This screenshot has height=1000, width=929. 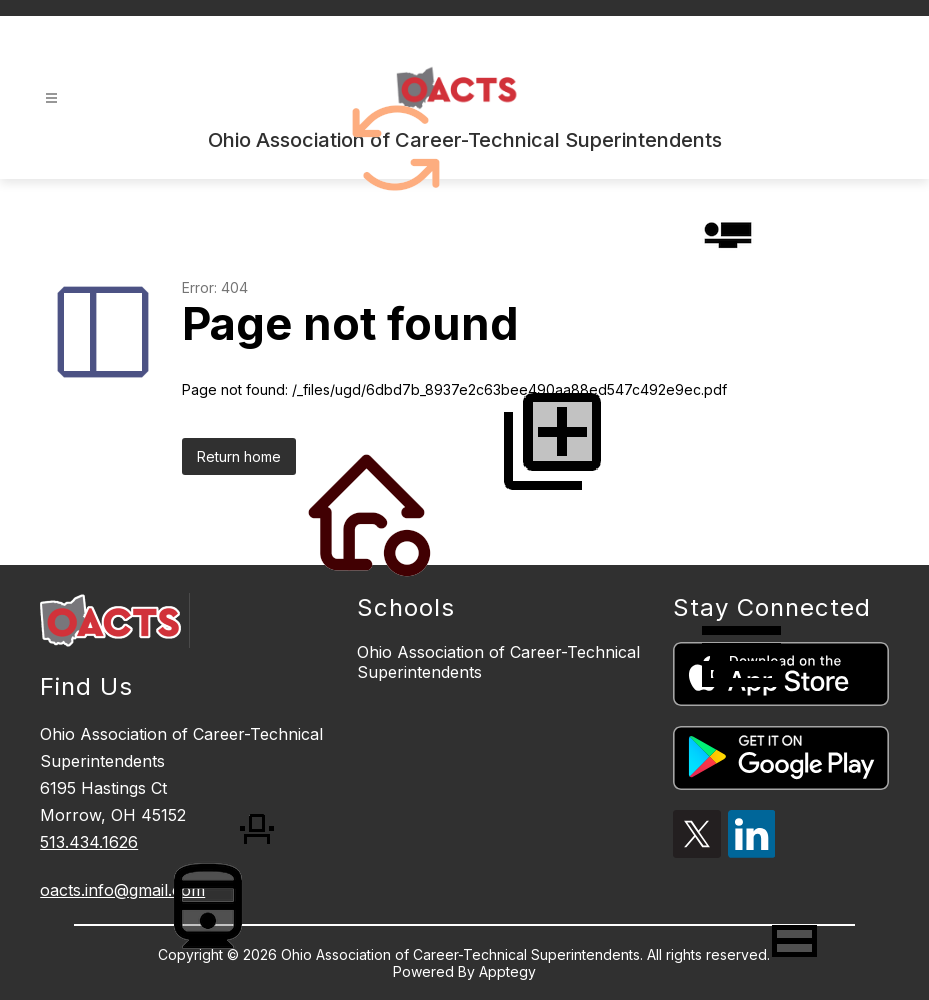 What do you see at coordinates (552, 441) in the screenshot?
I see `add item to queue or playlist` at bounding box center [552, 441].